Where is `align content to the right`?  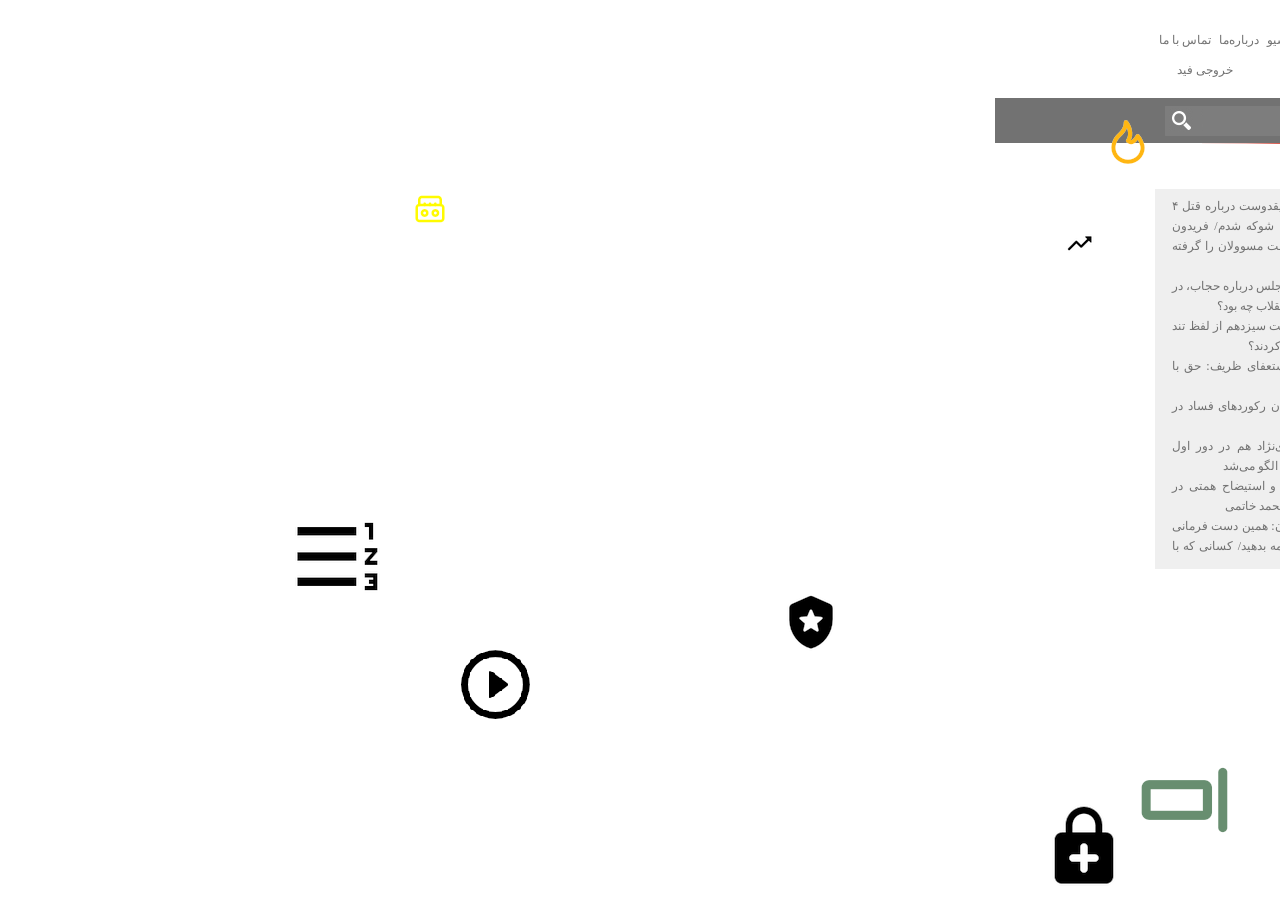
align content to the right is located at coordinates (1186, 800).